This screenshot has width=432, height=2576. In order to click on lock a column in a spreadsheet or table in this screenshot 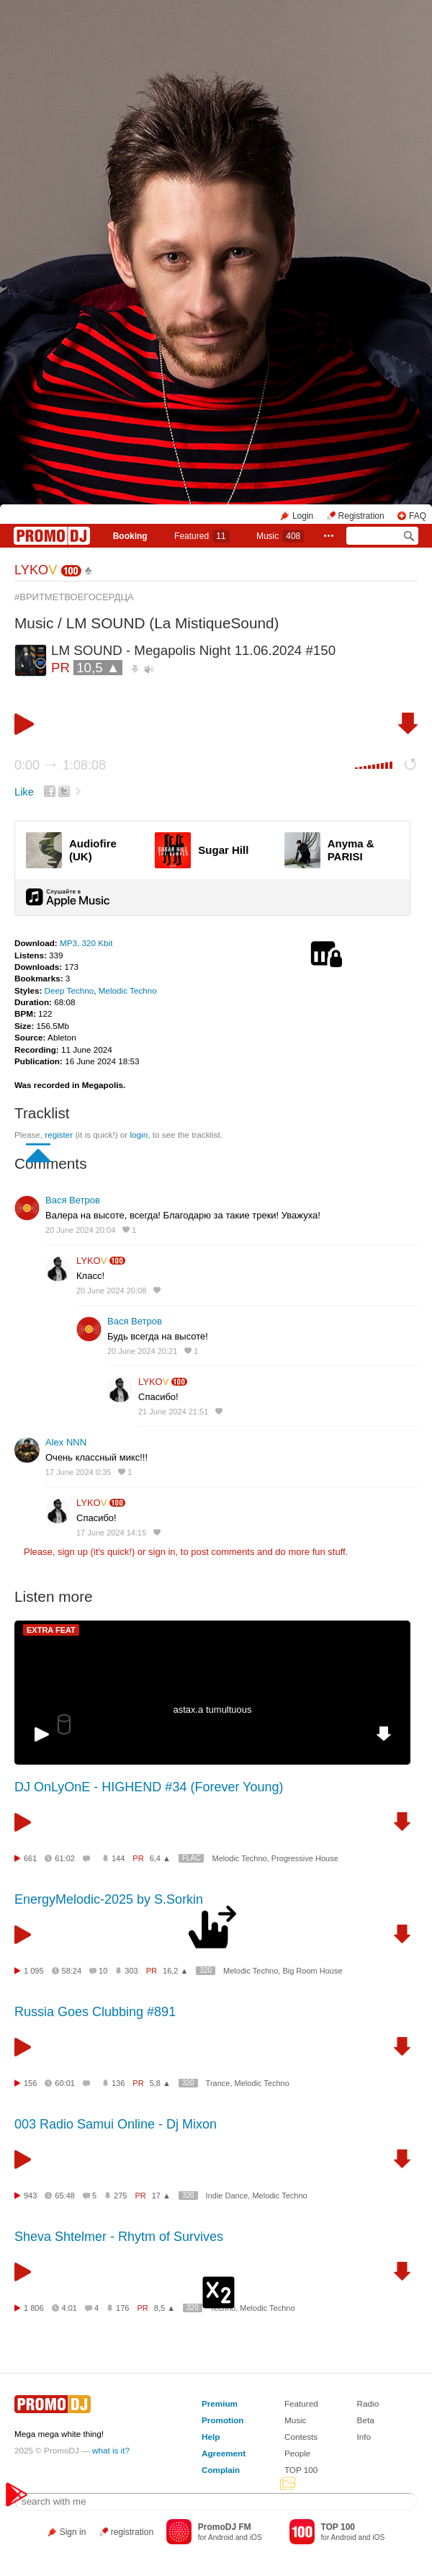, I will do `click(325, 953)`.